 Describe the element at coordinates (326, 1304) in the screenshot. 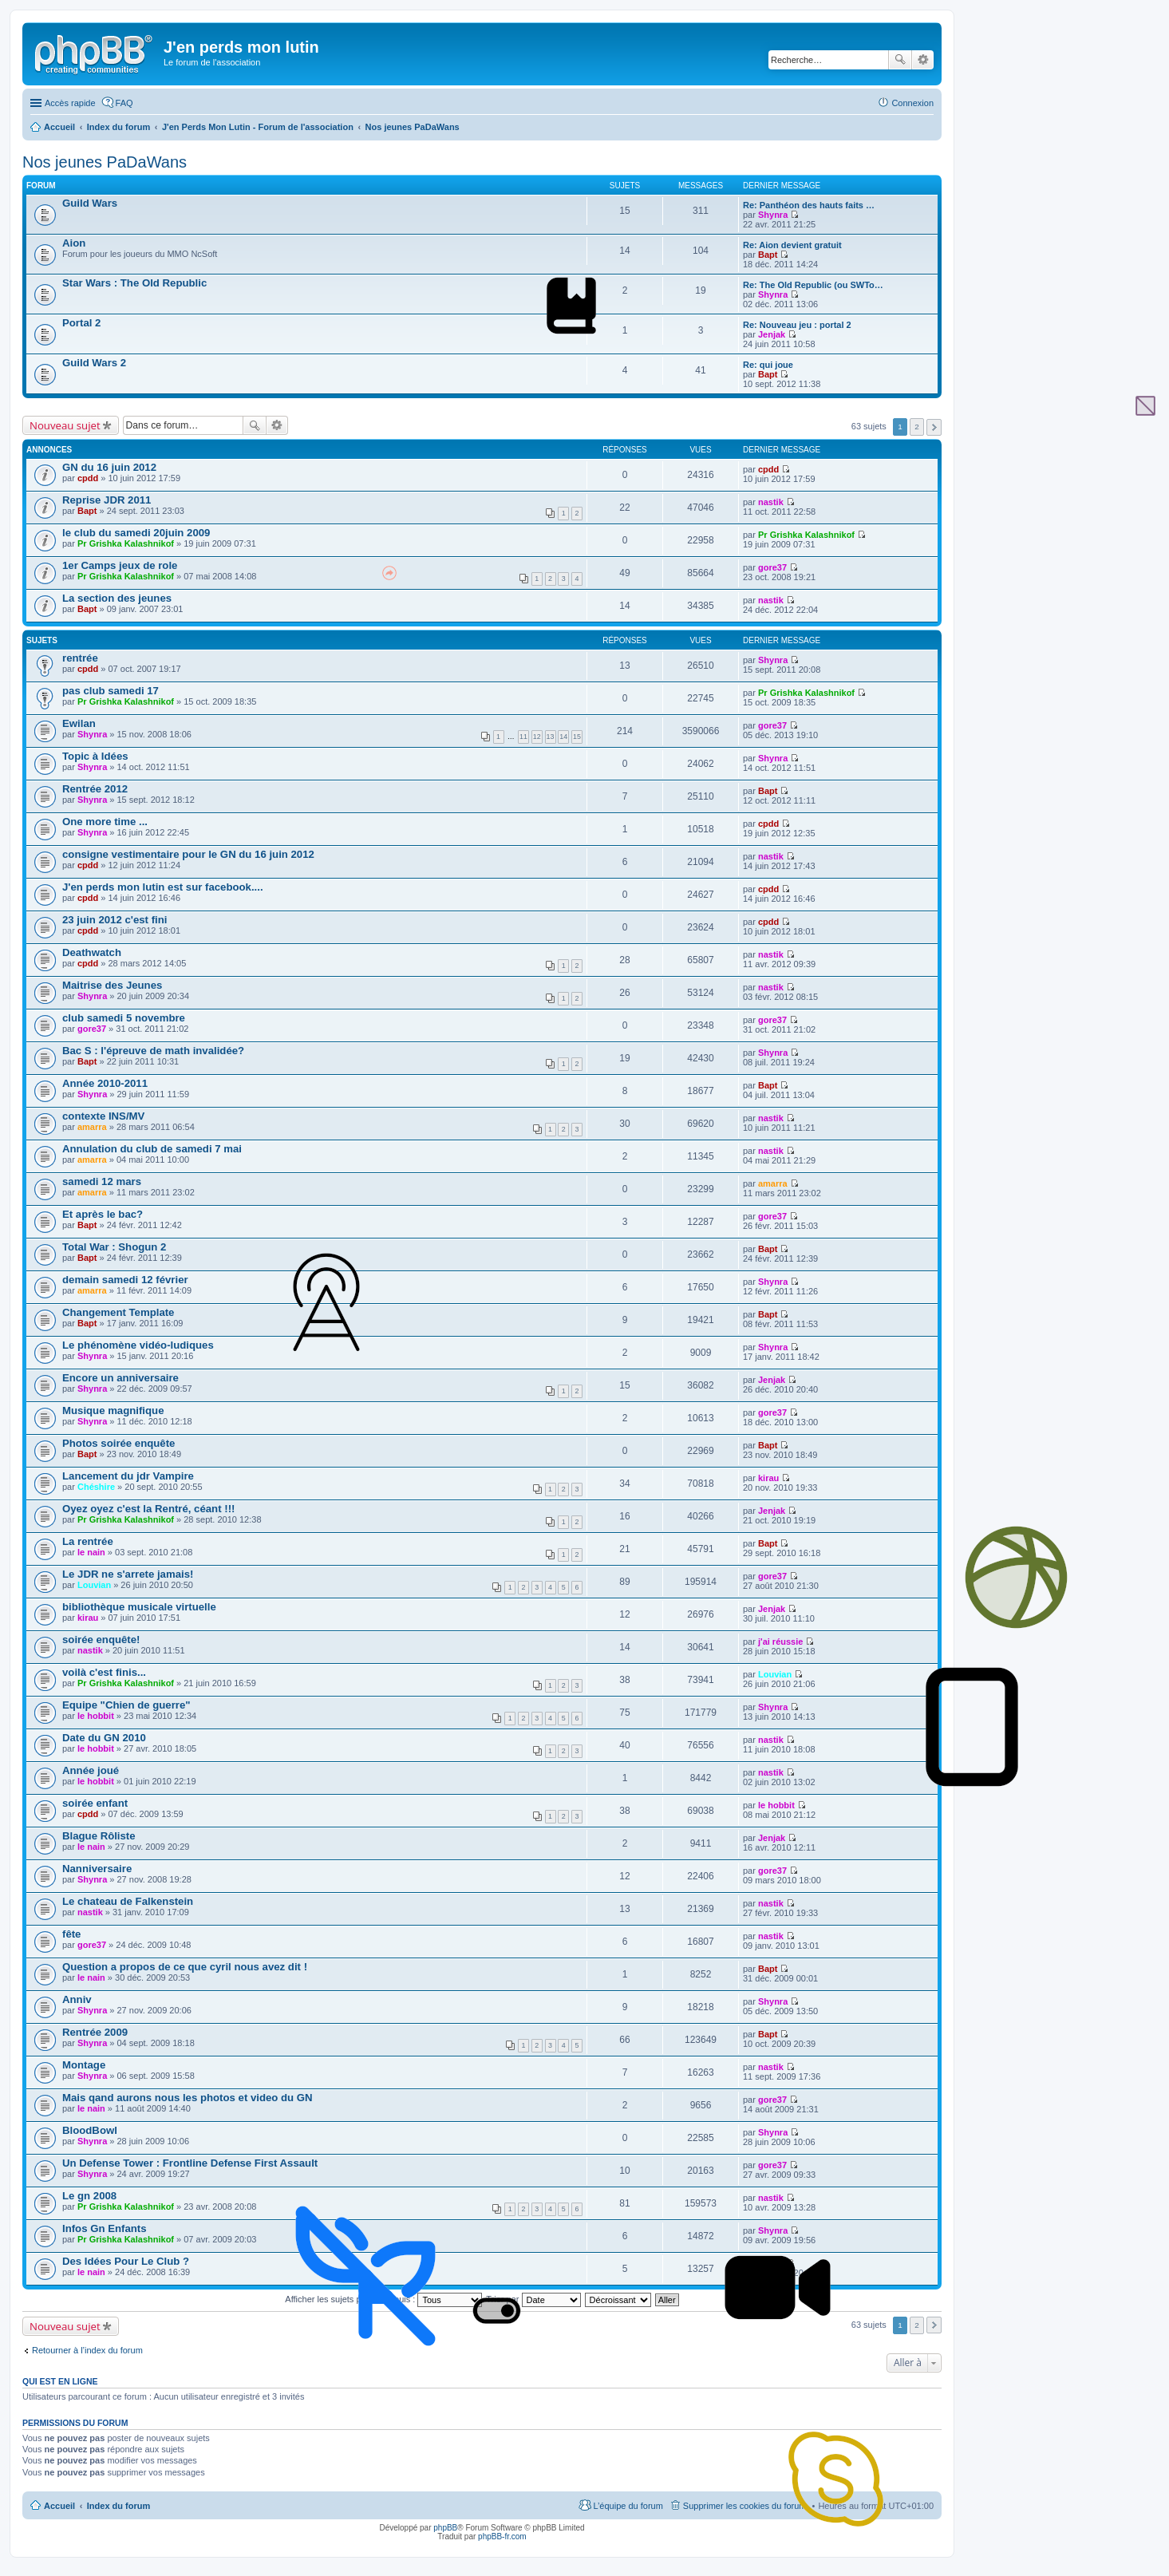

I see `indicates cellular network signal or connectivity` at that location.